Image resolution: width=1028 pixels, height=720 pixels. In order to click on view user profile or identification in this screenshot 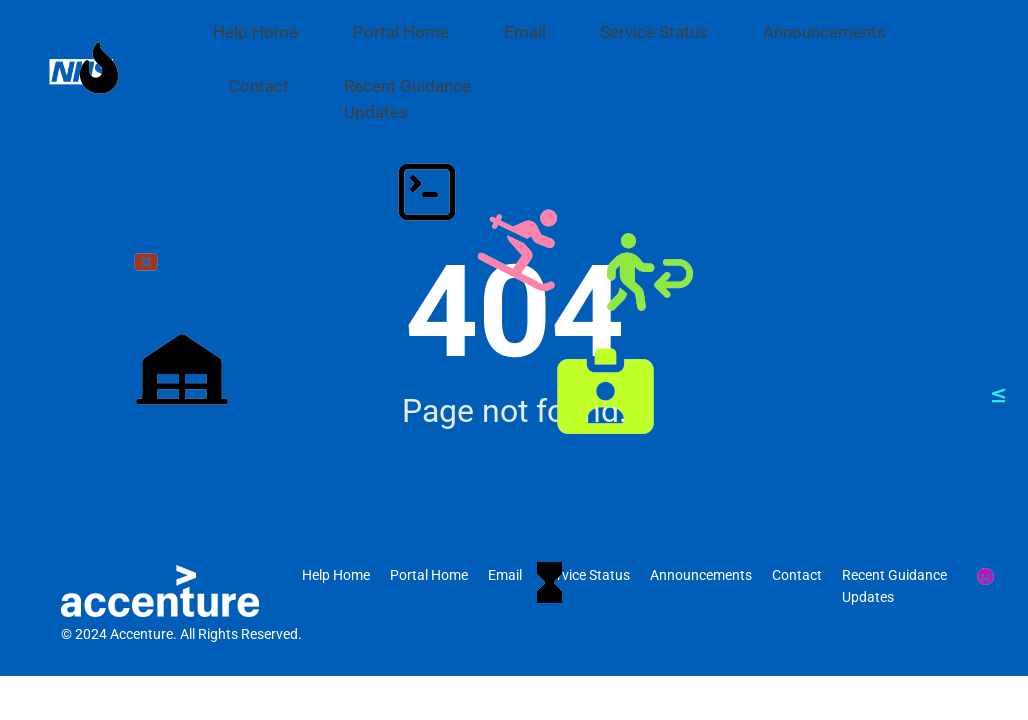, I will do `click(605, 396)`.